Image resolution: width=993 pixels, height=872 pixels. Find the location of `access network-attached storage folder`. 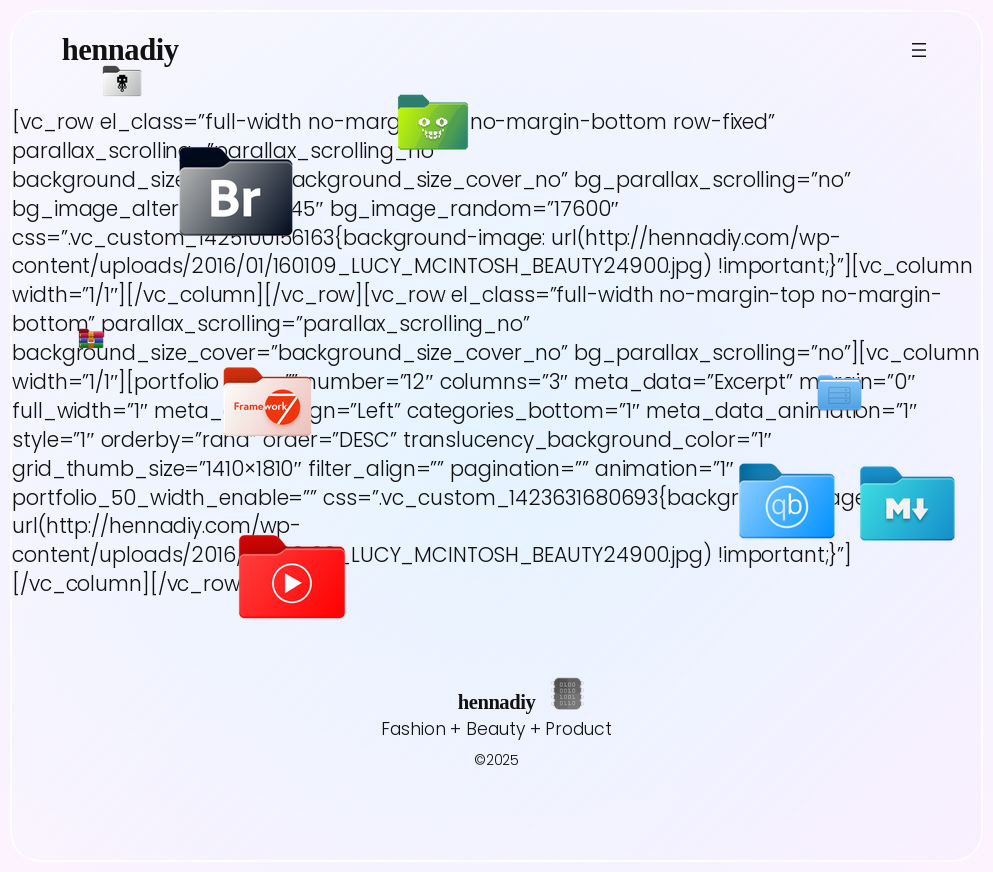

access network-attached storage folder is located at coordinates (839, 392).